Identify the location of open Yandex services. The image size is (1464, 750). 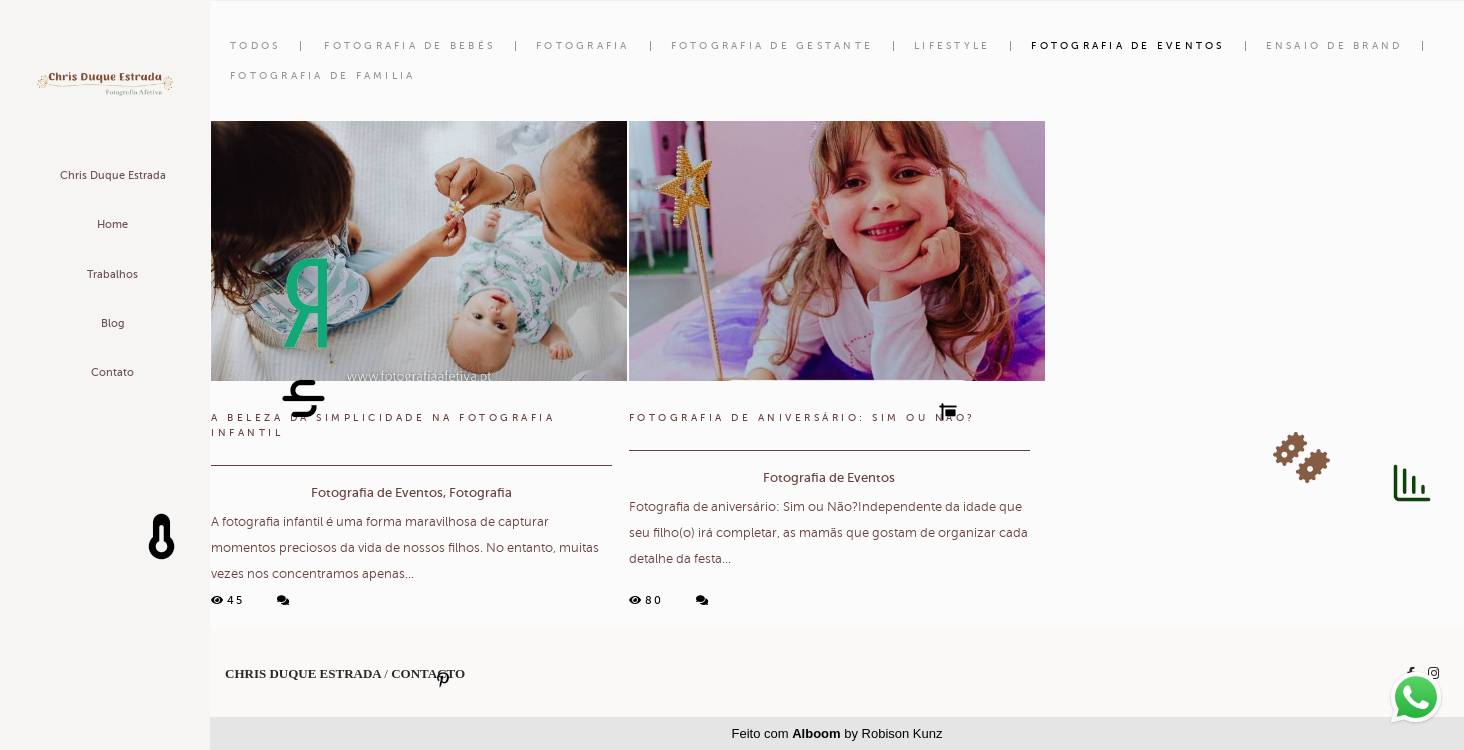
(305, 303).